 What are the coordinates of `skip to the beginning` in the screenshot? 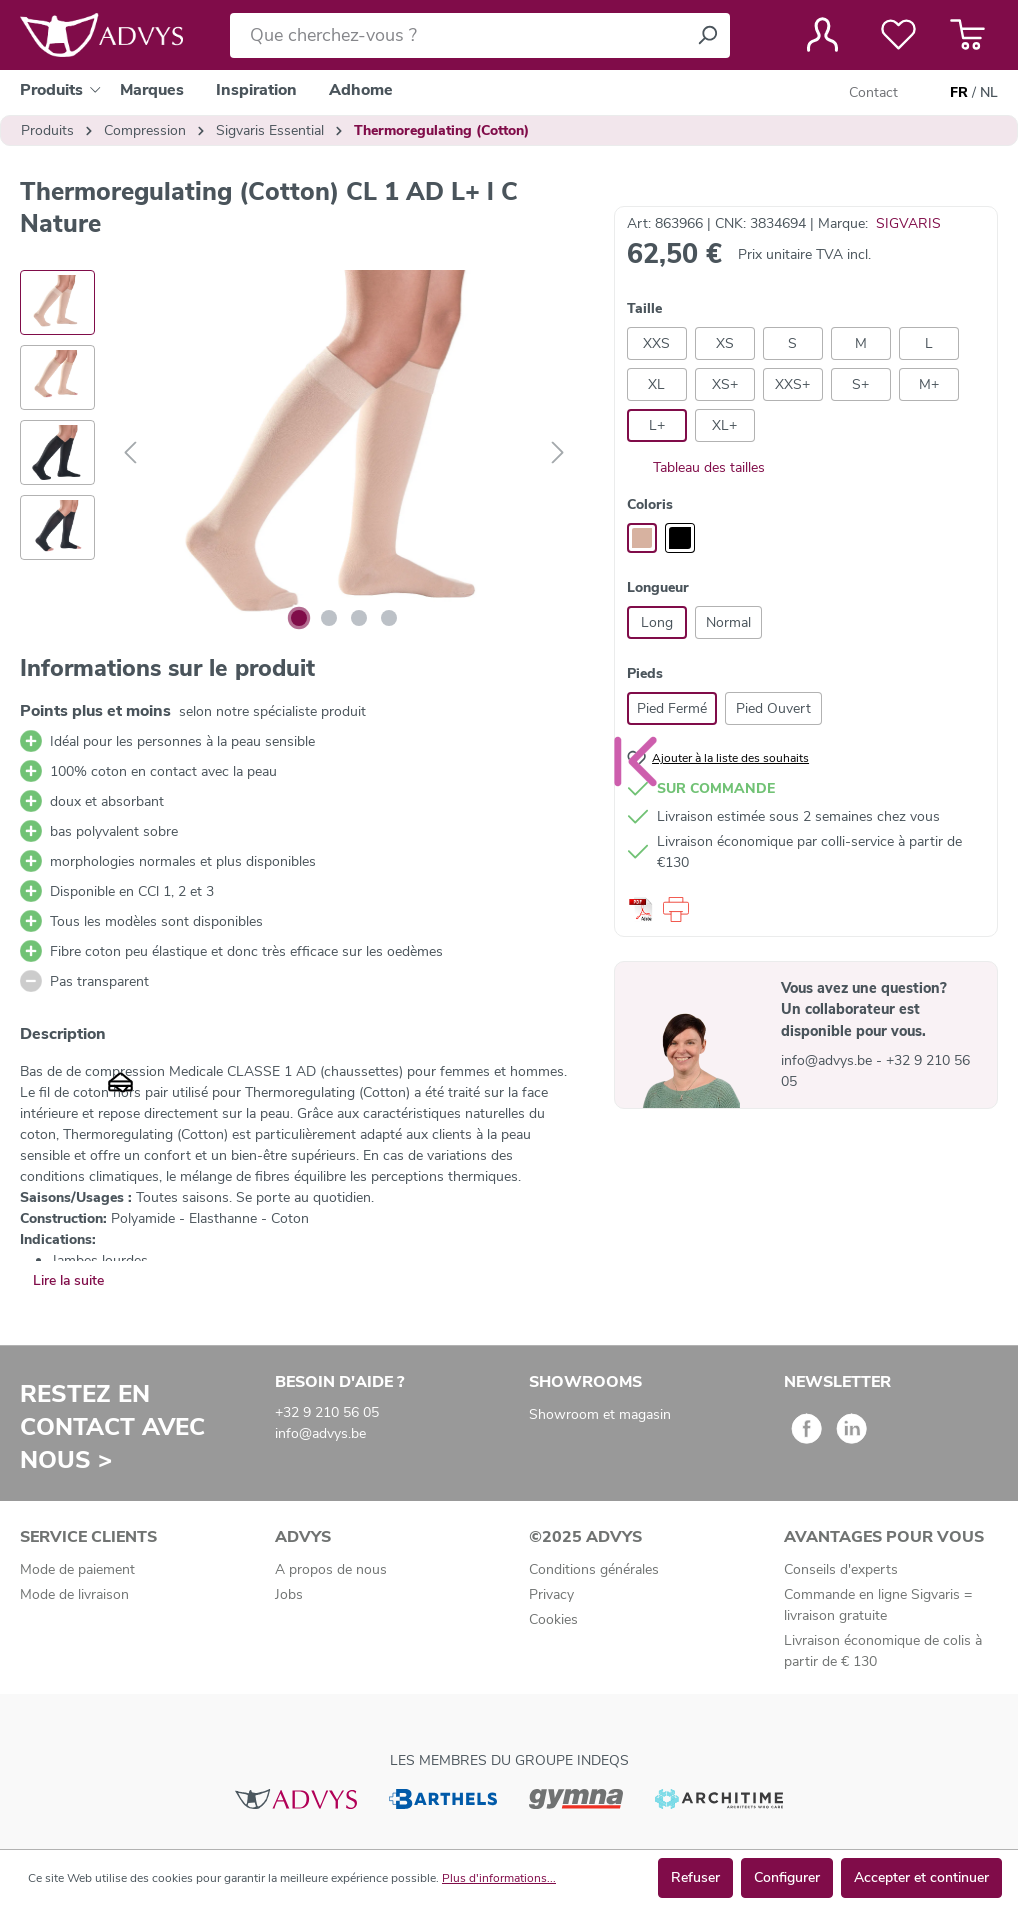 It's located at (635, 761).